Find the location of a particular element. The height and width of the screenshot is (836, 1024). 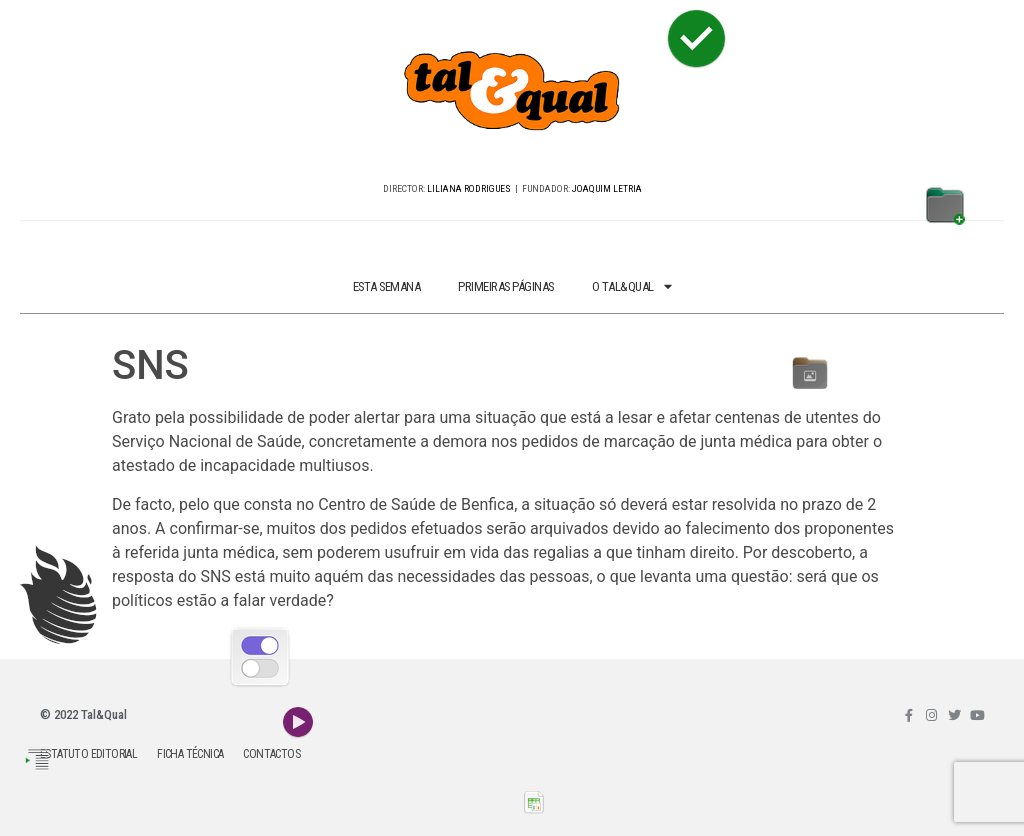

open your pictures folder is located at coordinates (810, 373).